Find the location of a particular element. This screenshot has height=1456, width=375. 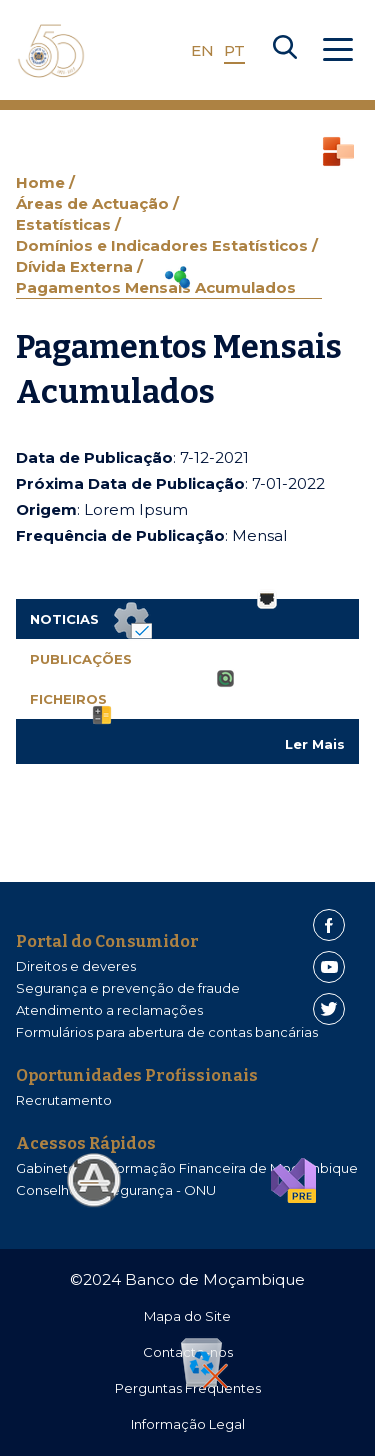

open the software update manager is located at coordinates (94, 1180).